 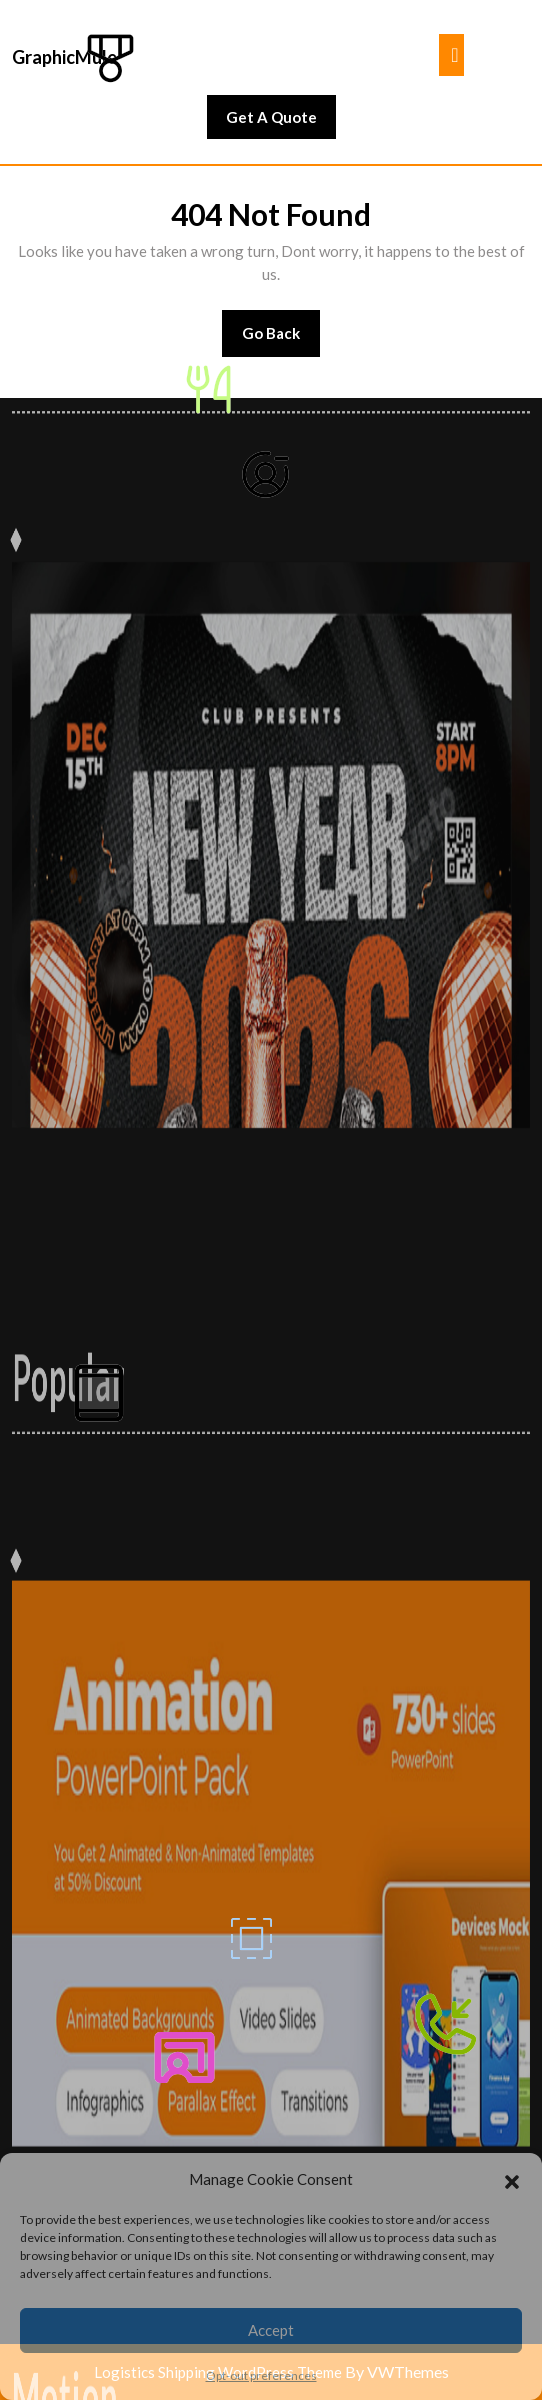 I want to click on access teaching or presentation tools, so click(x=184, y=2057).